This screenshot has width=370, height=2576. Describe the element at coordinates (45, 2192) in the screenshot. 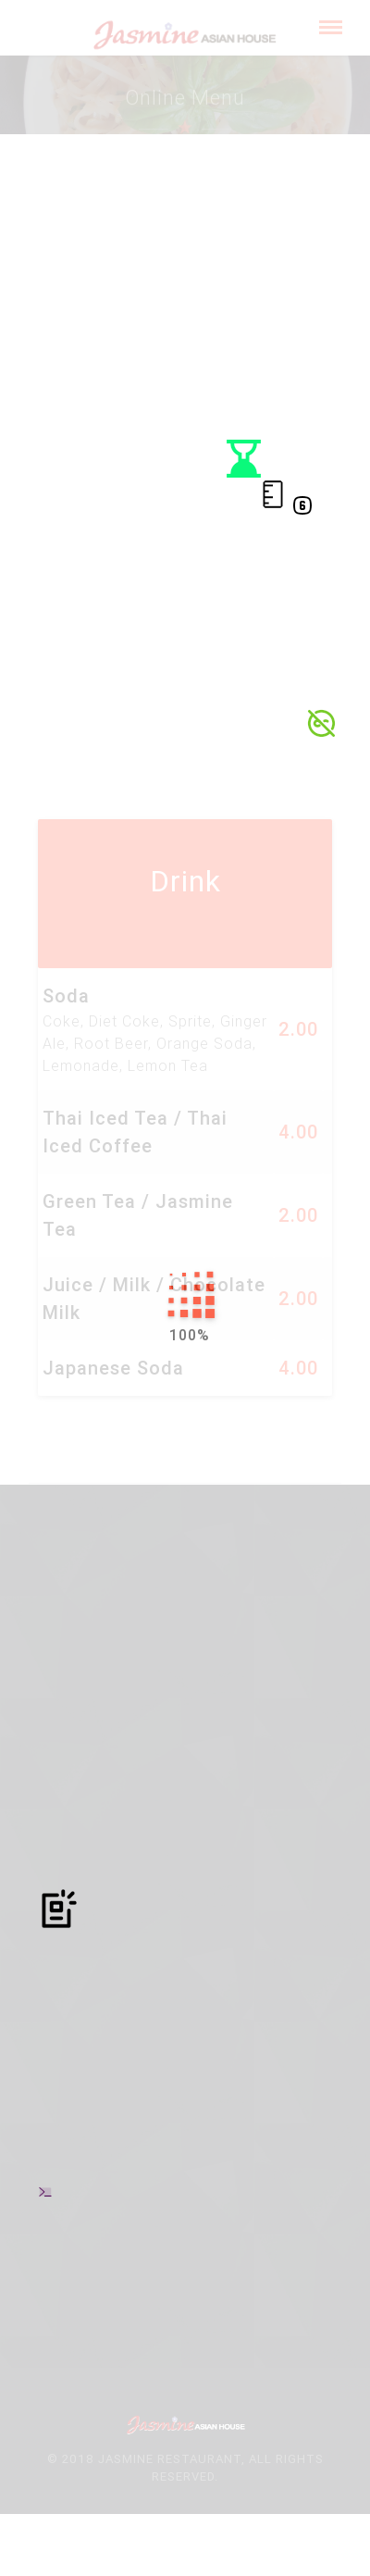

I see `open the command line terminal` at that location.